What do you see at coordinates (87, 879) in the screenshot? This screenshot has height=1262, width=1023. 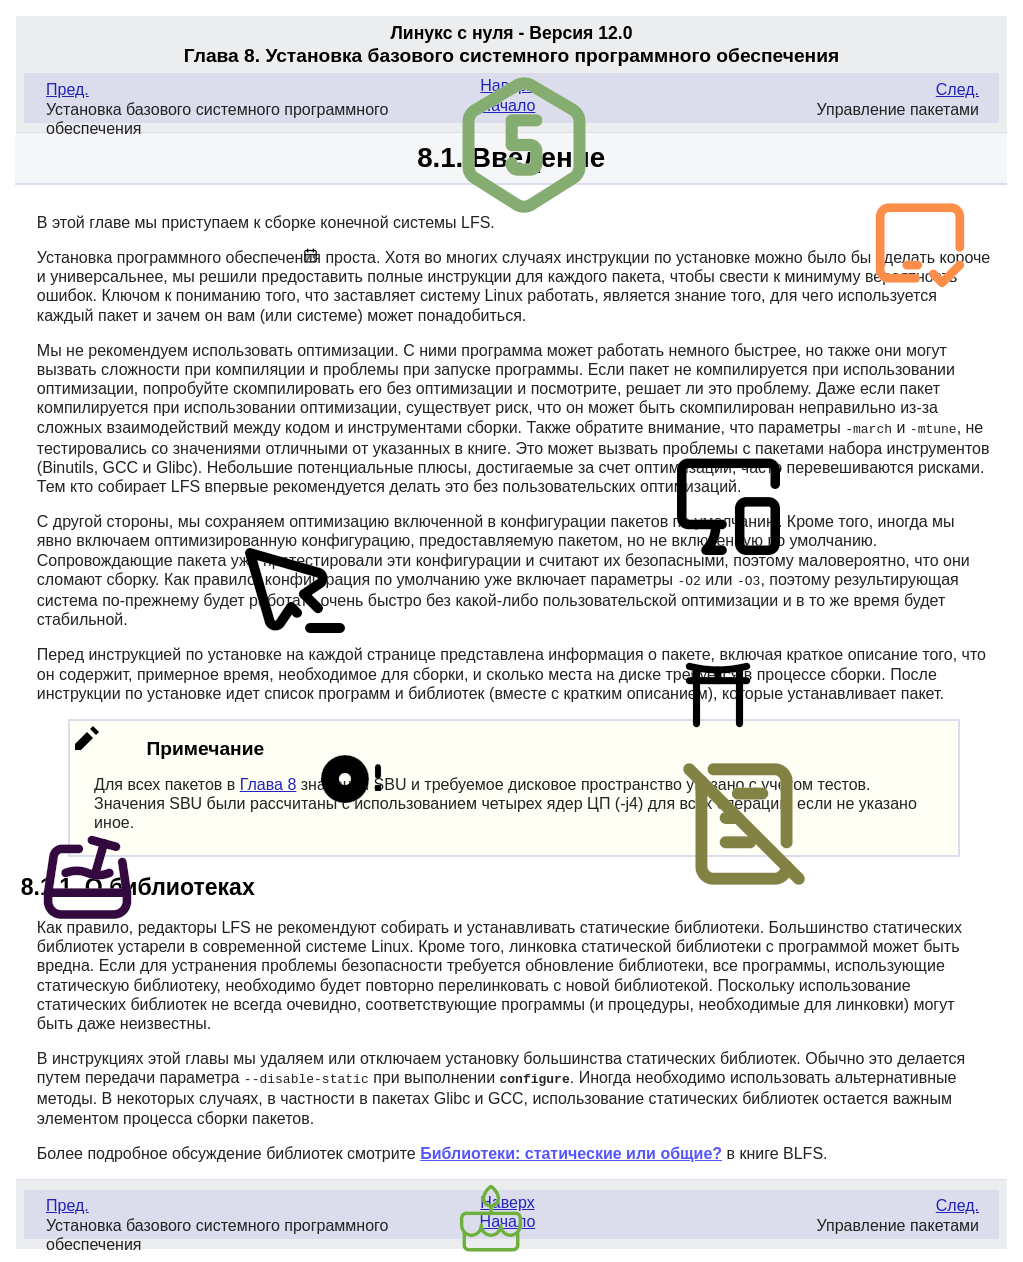 I see `access sandbox or testing environment` at bounding box center [87, 879].